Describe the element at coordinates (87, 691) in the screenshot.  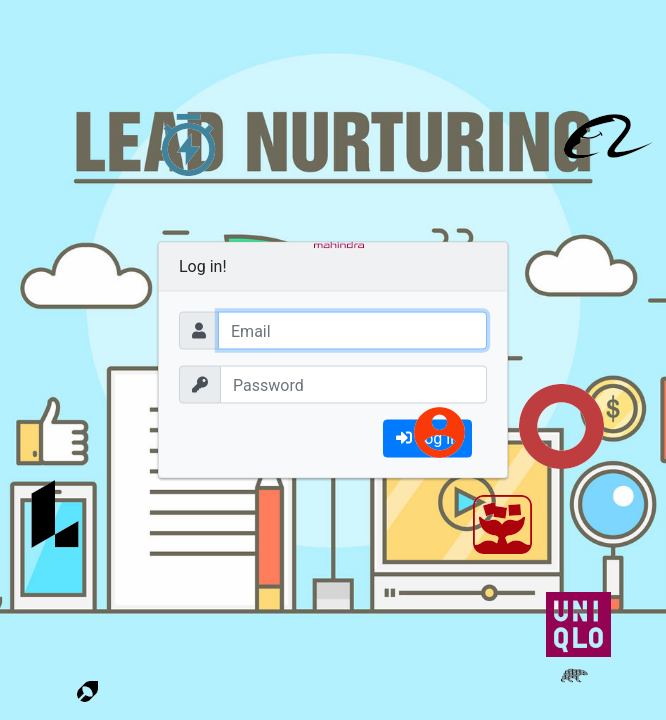
I see `visit mintlify documentation platform` at that location.